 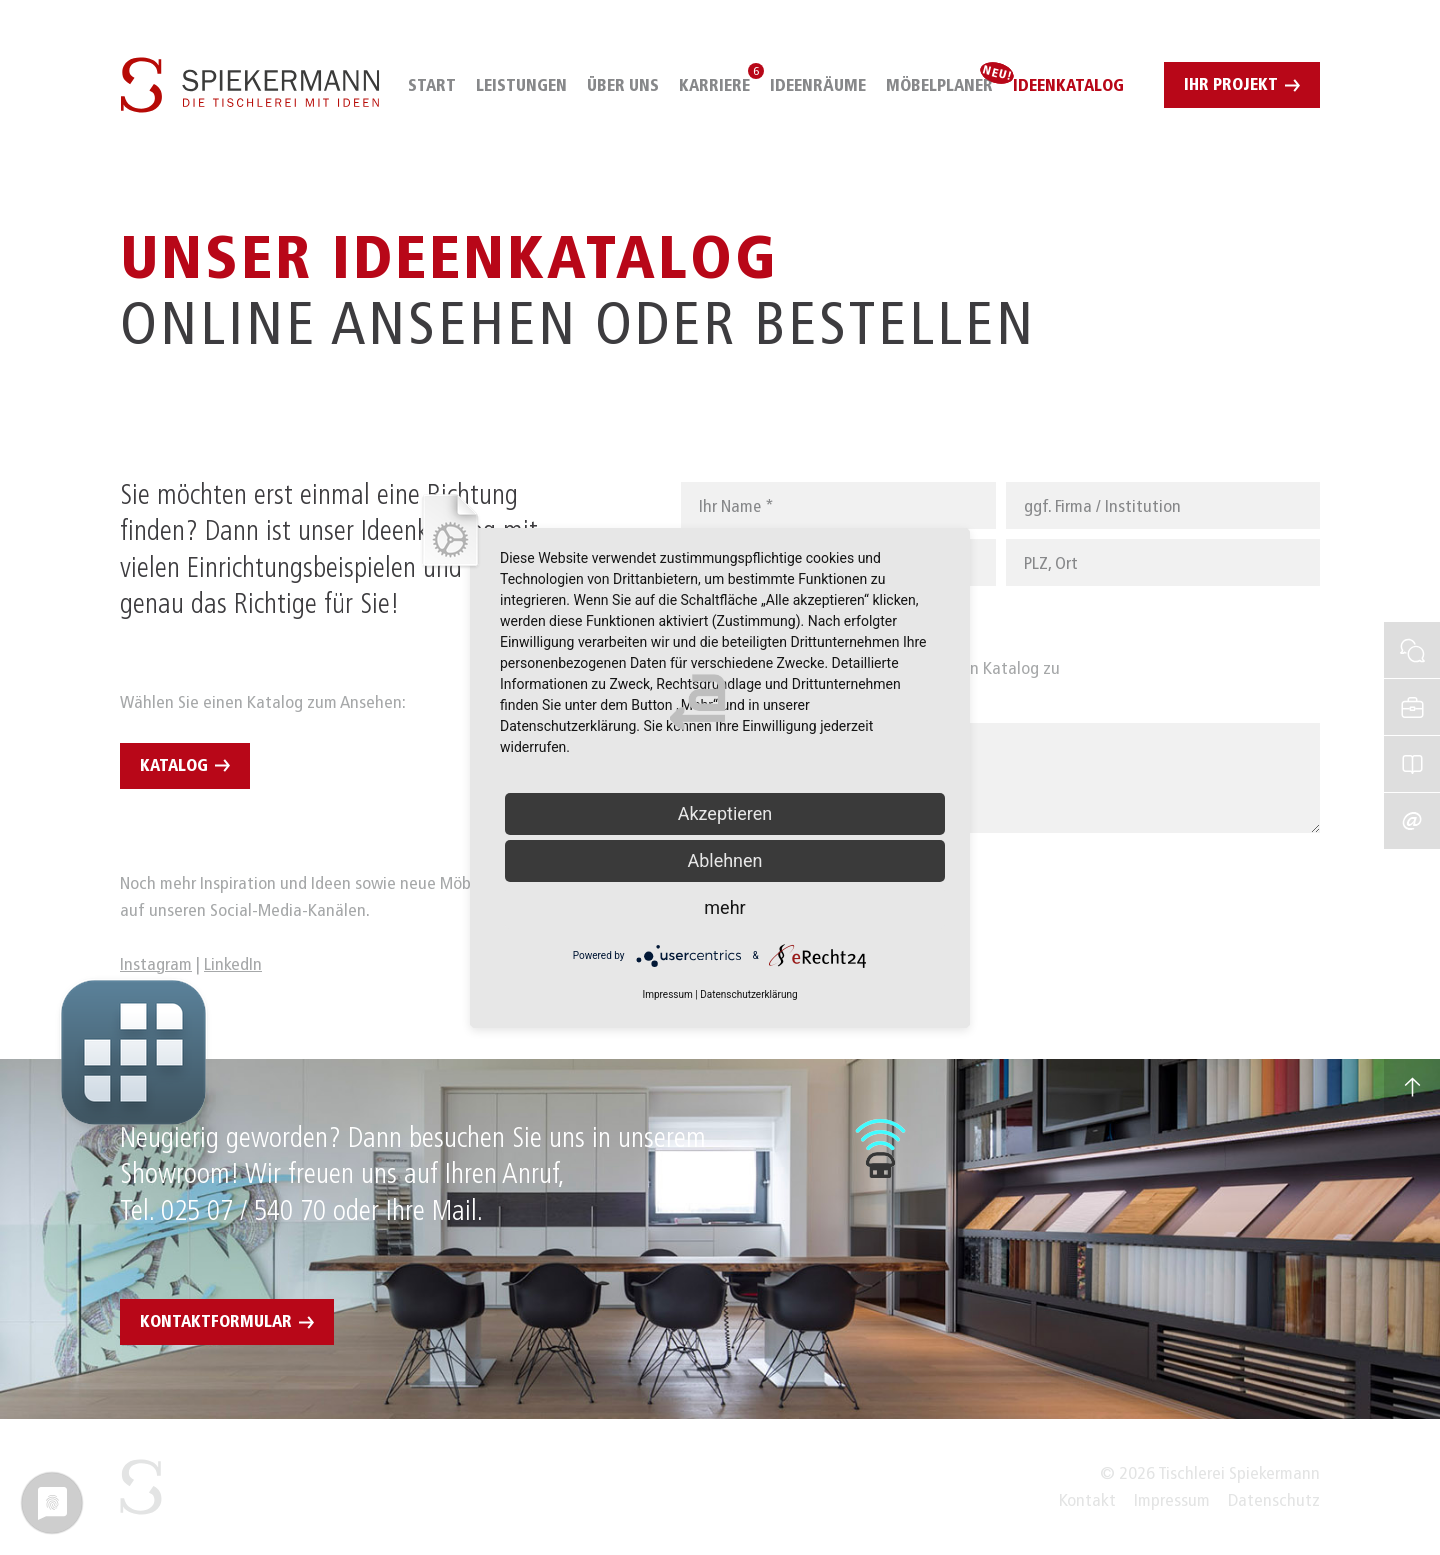 I want to click on a batch file or executable script, so click(x=450, y=531).